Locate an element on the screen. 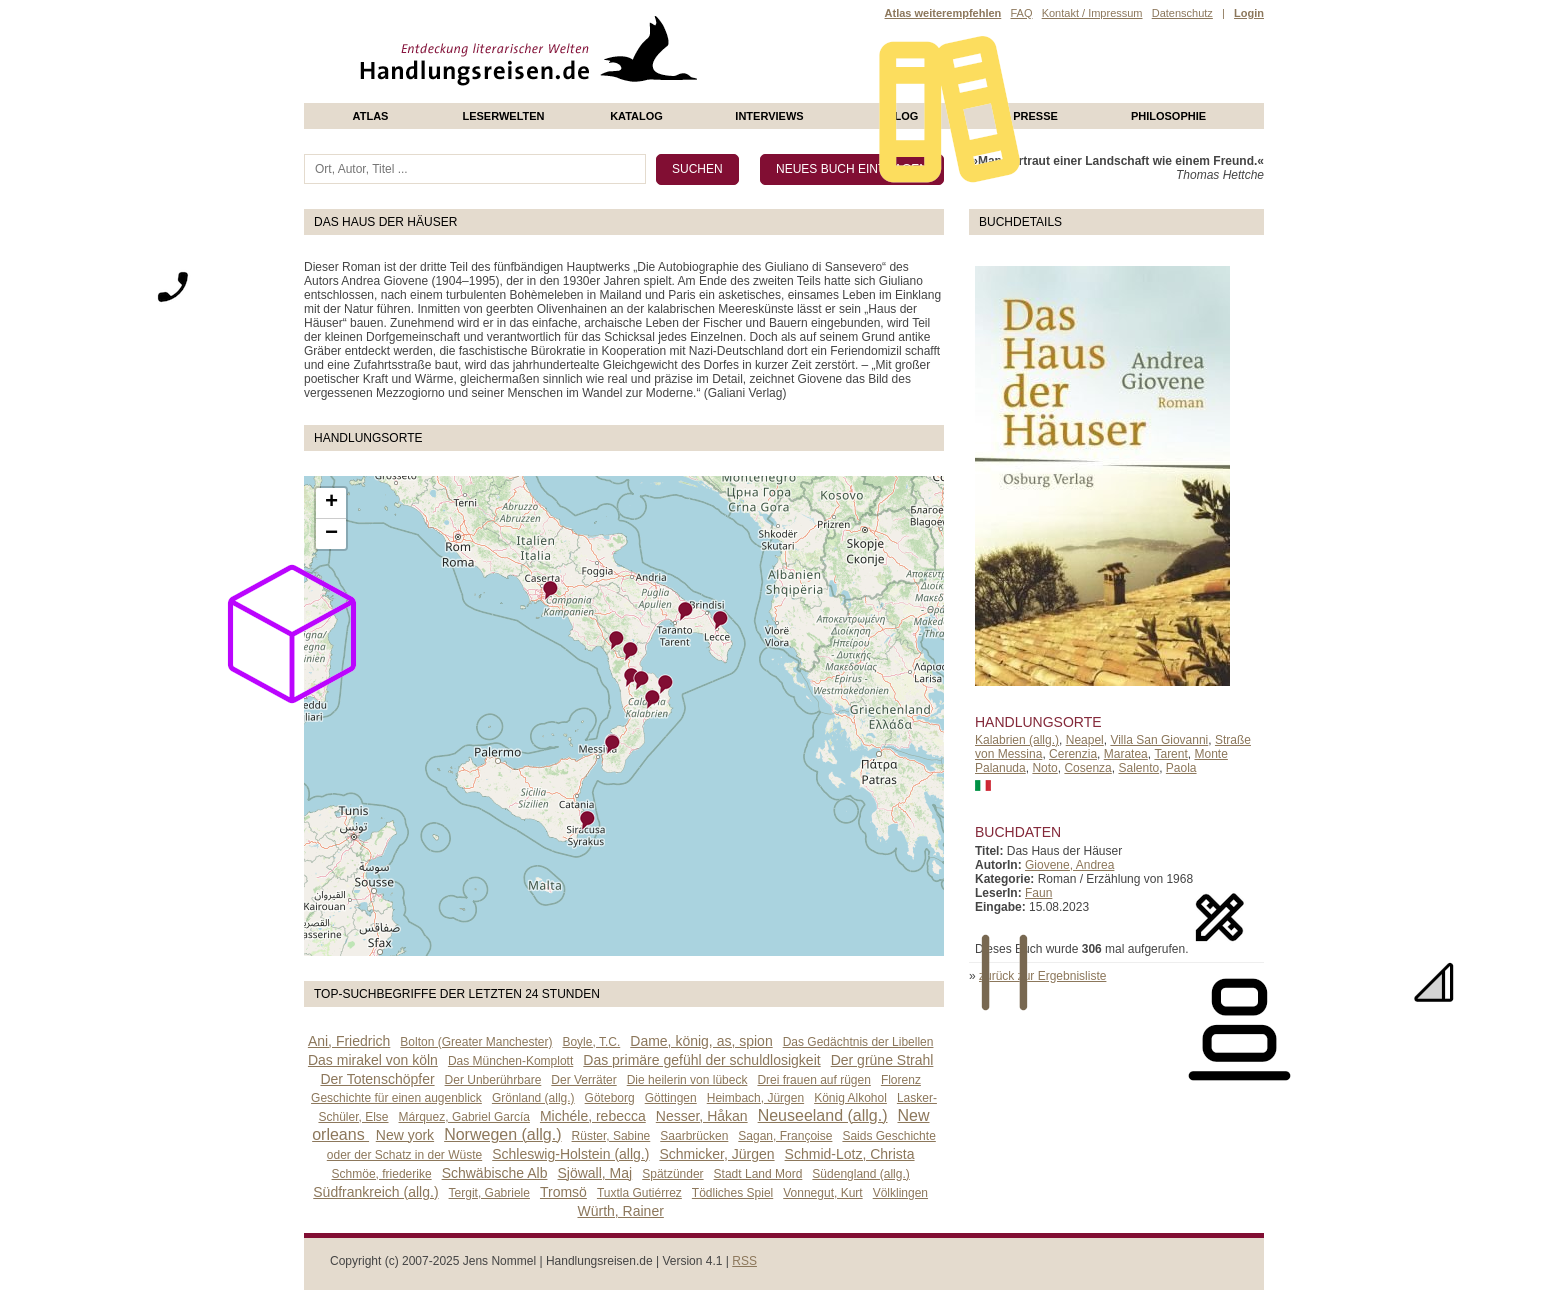  indicates strong cellular network signal is located at coordinates (1437, 984).